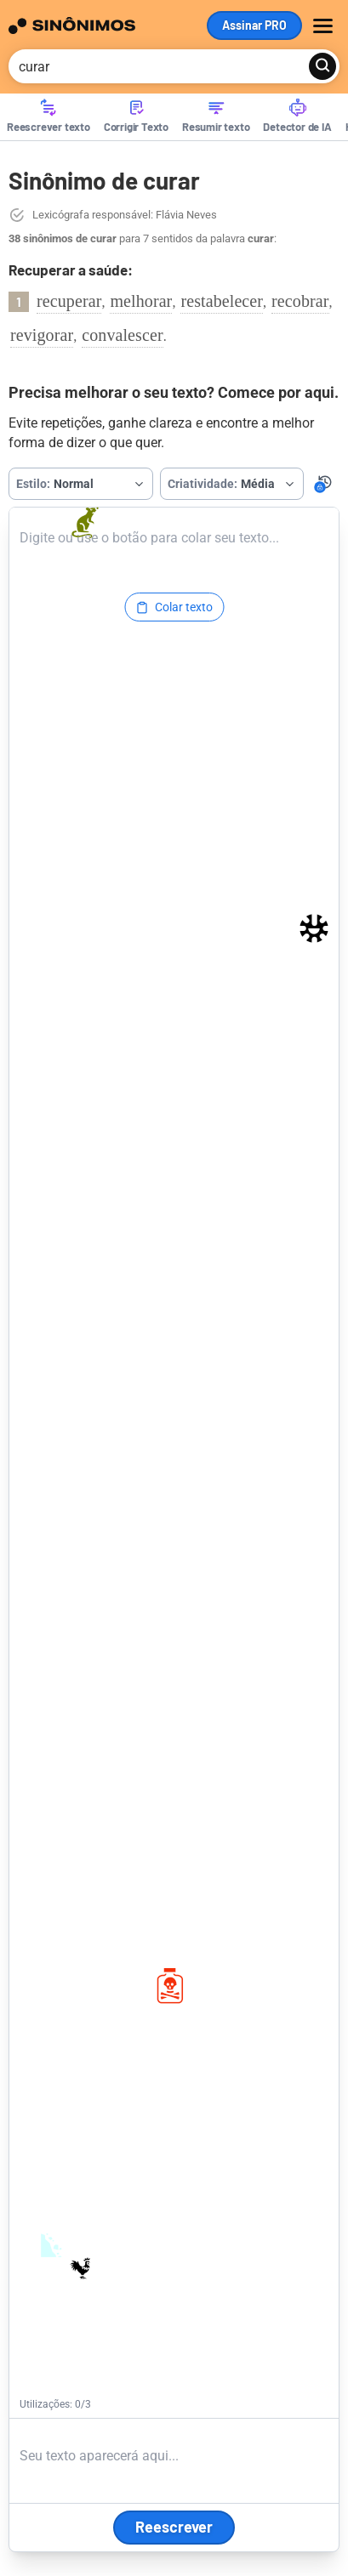  I want to click on decorative abstract game element or badge, so click(314, 928).